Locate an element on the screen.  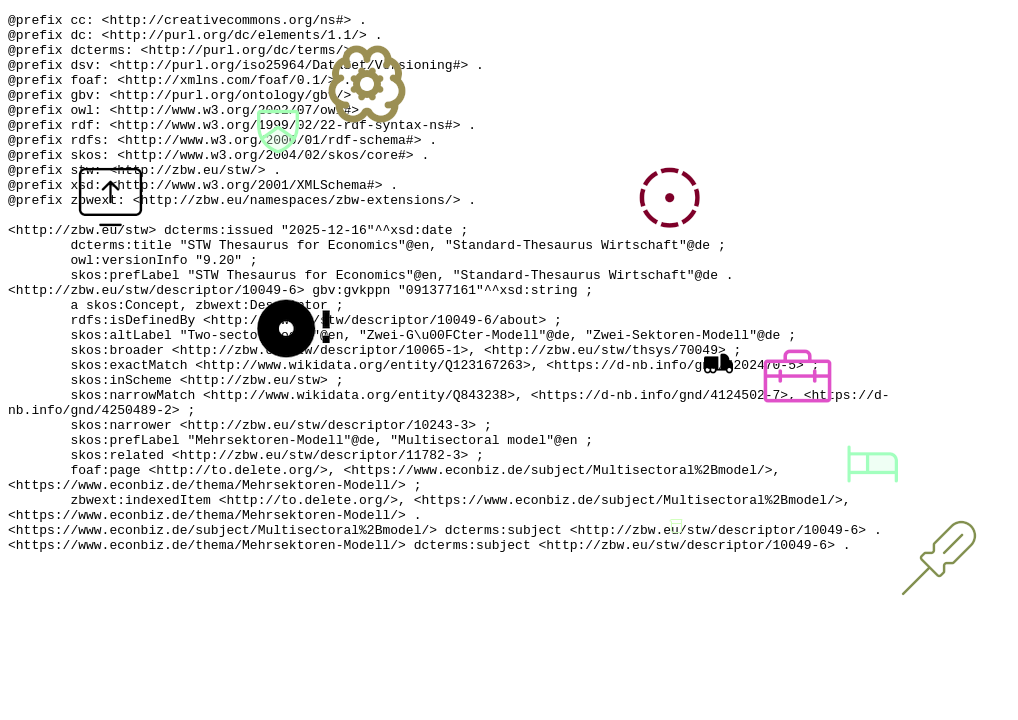
upload content to display or monitor is located at coordinates (110, 194).